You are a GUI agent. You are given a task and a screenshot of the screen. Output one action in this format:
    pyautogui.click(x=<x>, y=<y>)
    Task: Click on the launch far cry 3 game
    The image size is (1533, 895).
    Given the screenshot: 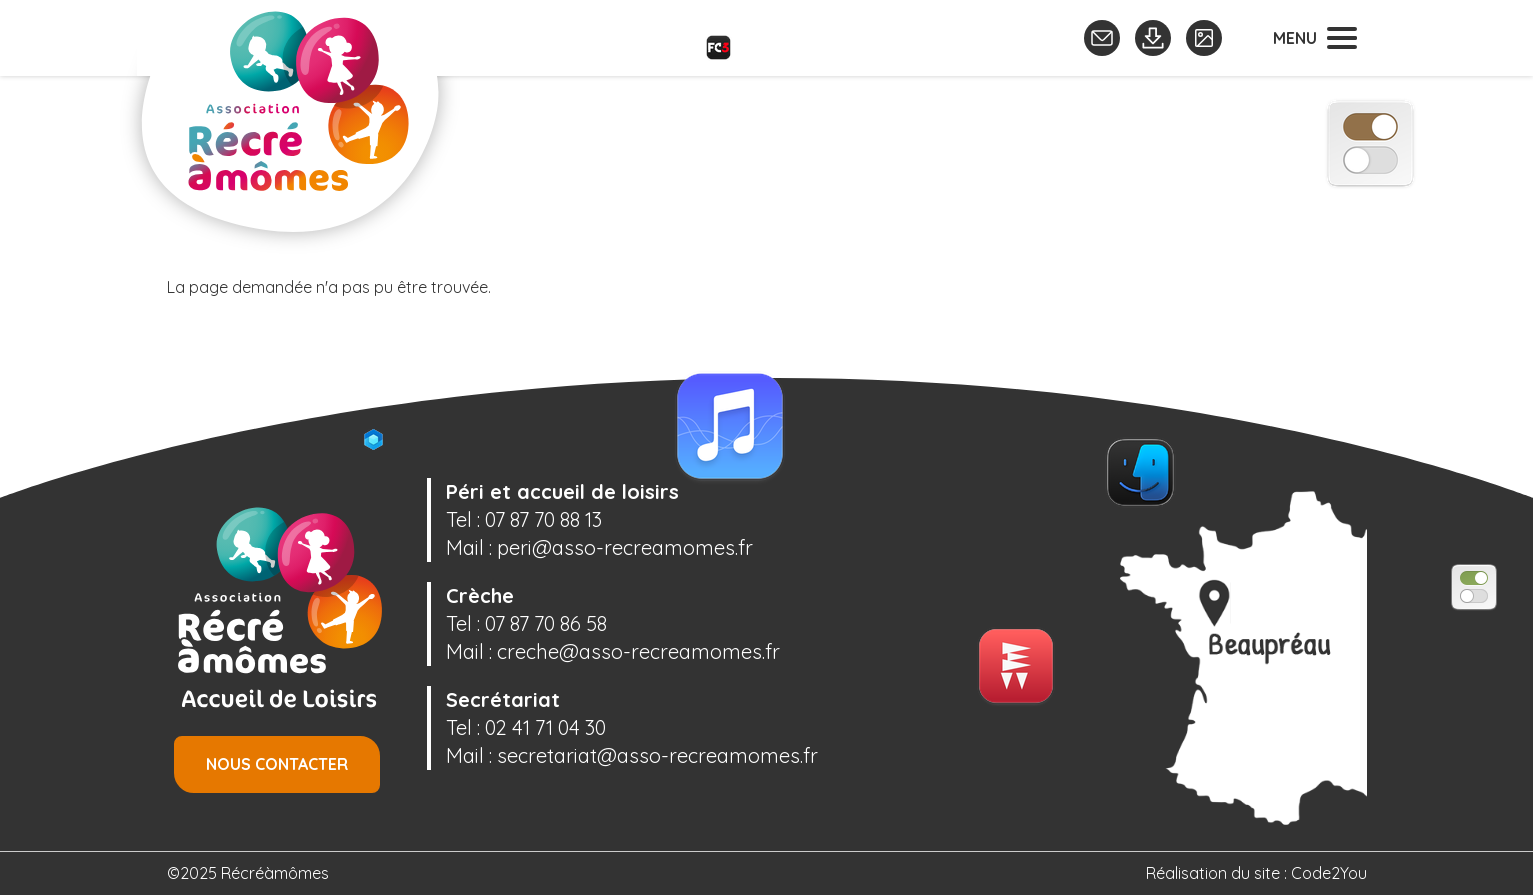 What is the action you would take?
    pyautogui.click(x=718, y=47)
    